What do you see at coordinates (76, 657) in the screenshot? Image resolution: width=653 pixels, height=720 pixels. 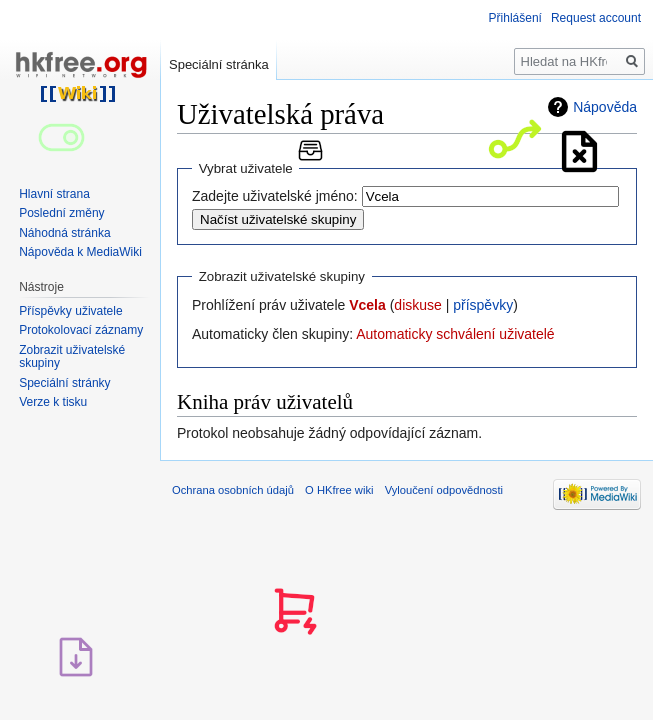 I see `download file` at bounding box center [76, 657].